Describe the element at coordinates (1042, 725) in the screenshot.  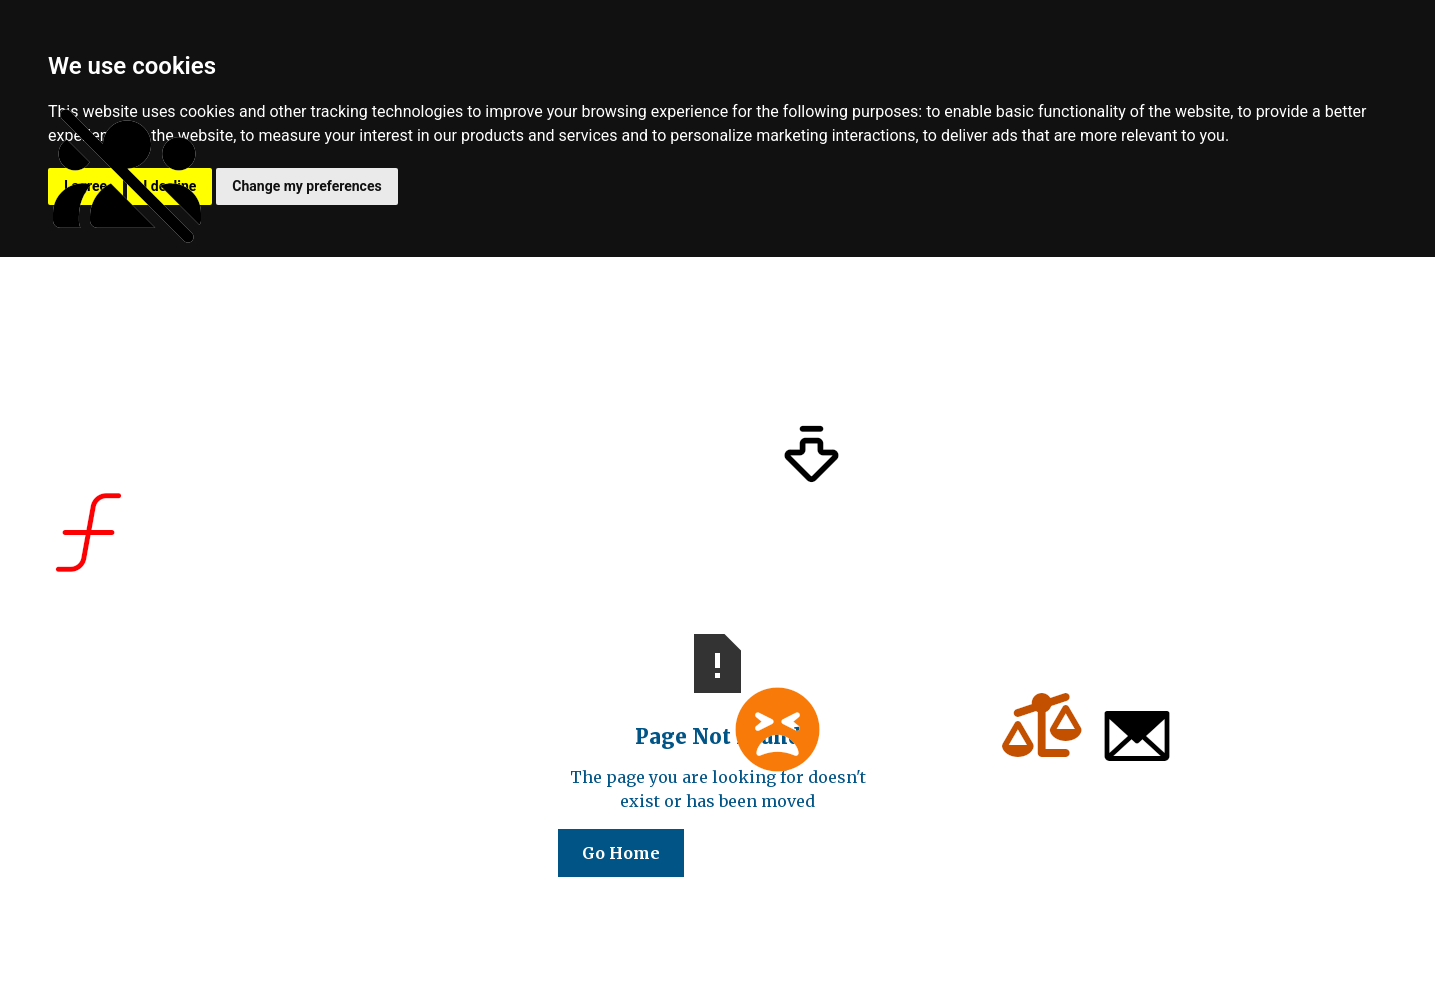
I see `indicates an unbalanced comparison or unequal weight` at that location.